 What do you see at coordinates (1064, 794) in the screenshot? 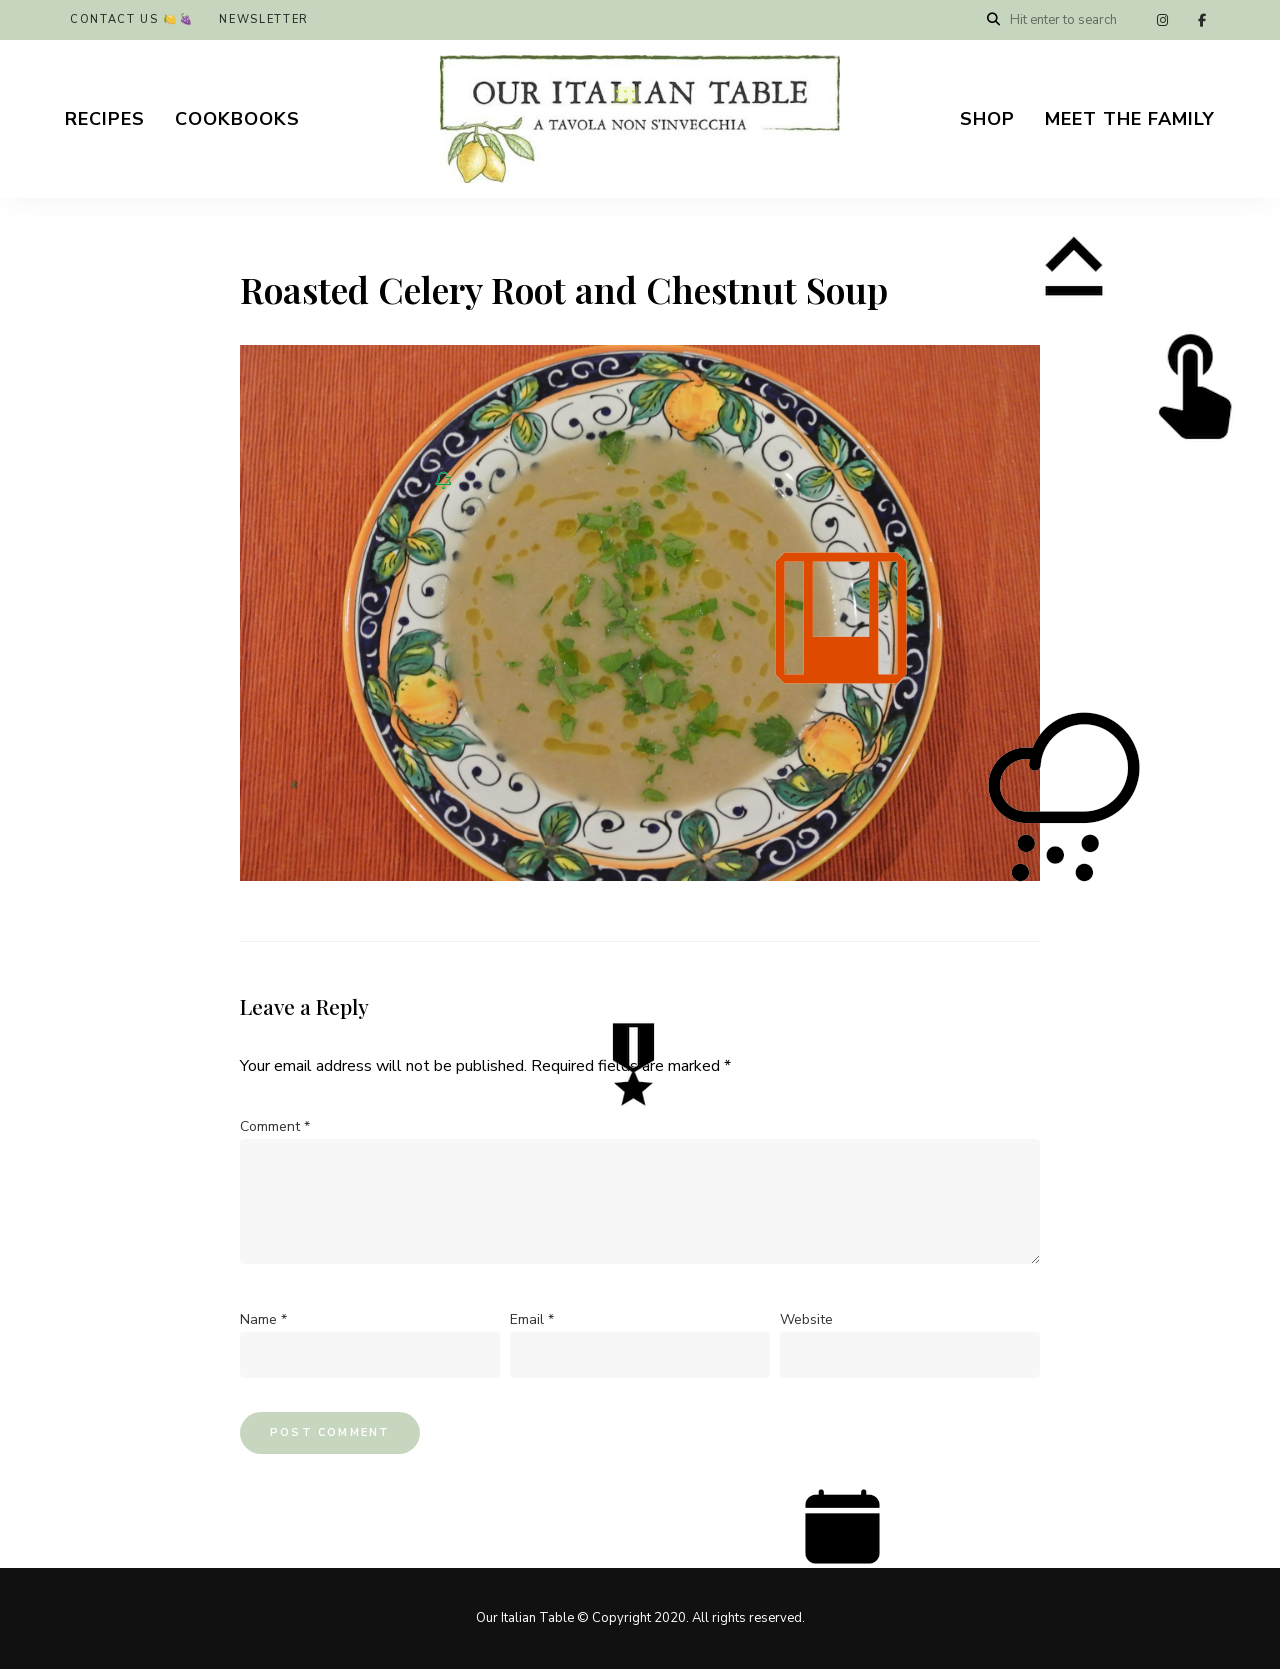
I see `indicates snowy weather conditions` at bounding box center [1064, 794].